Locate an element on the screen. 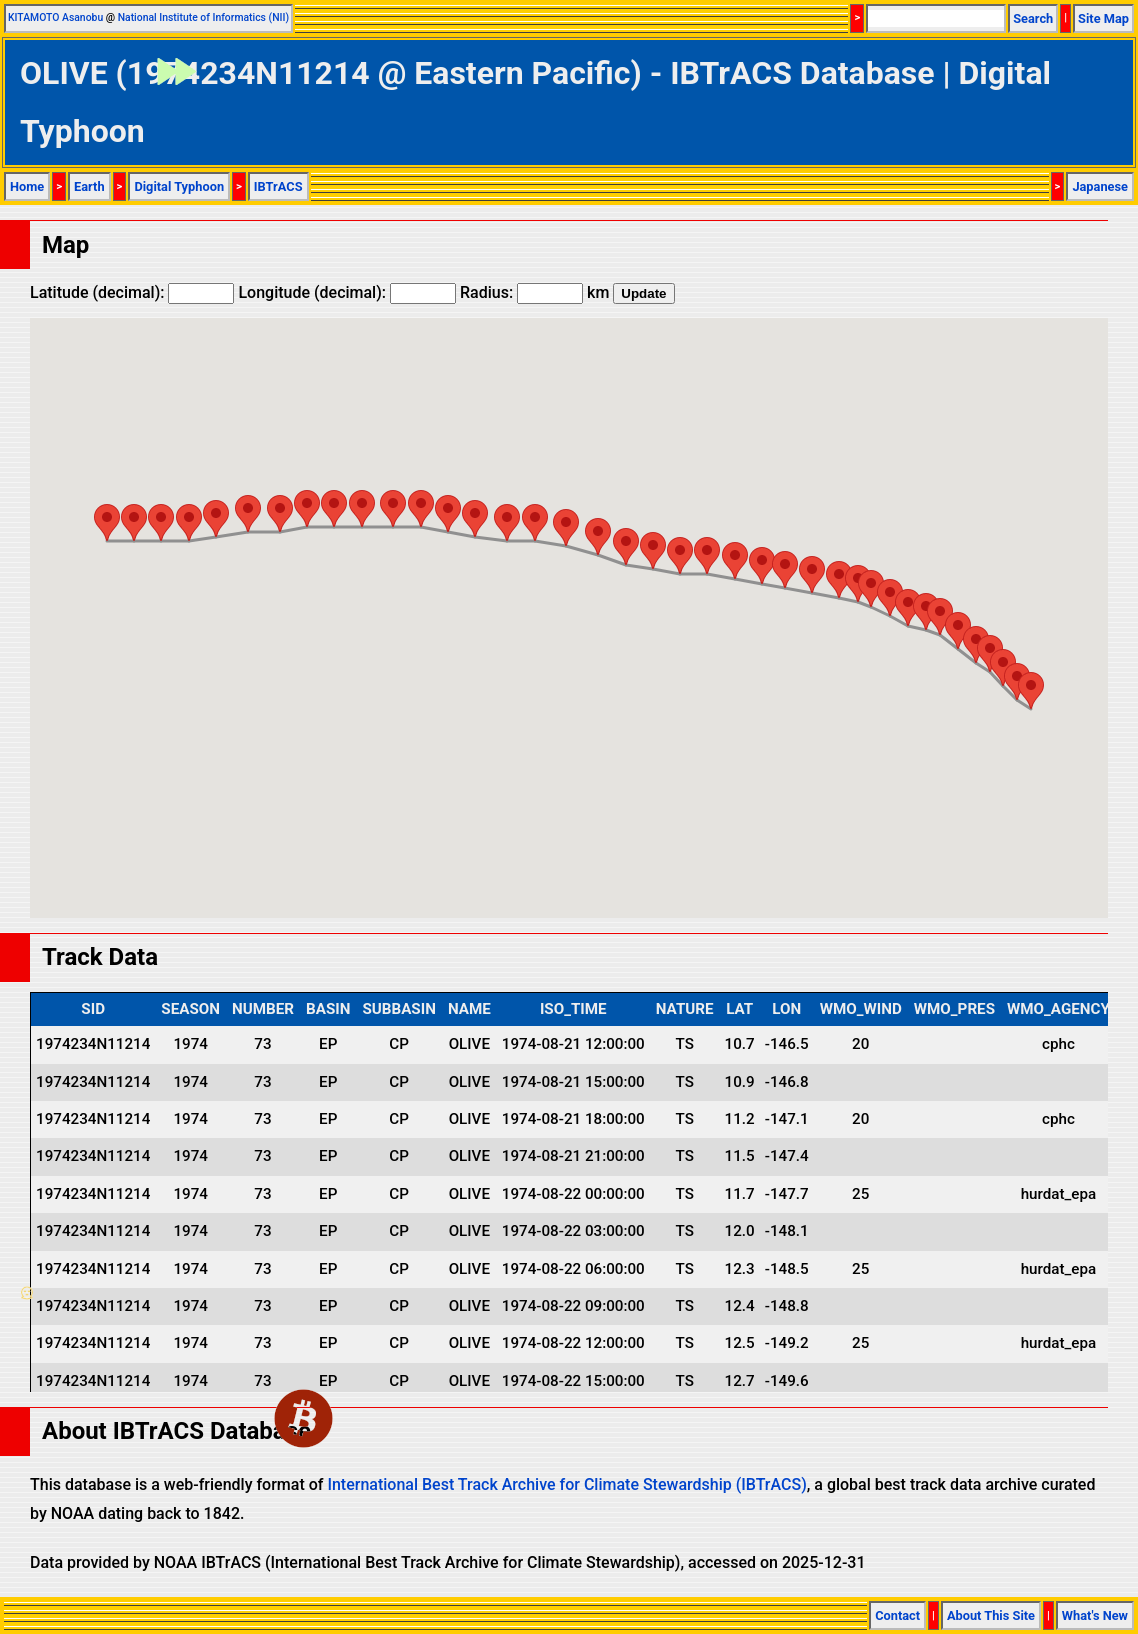 The image size is (1138, 1634). bitcoin cryptocurrency logo is located at coordinates (303, 1418).